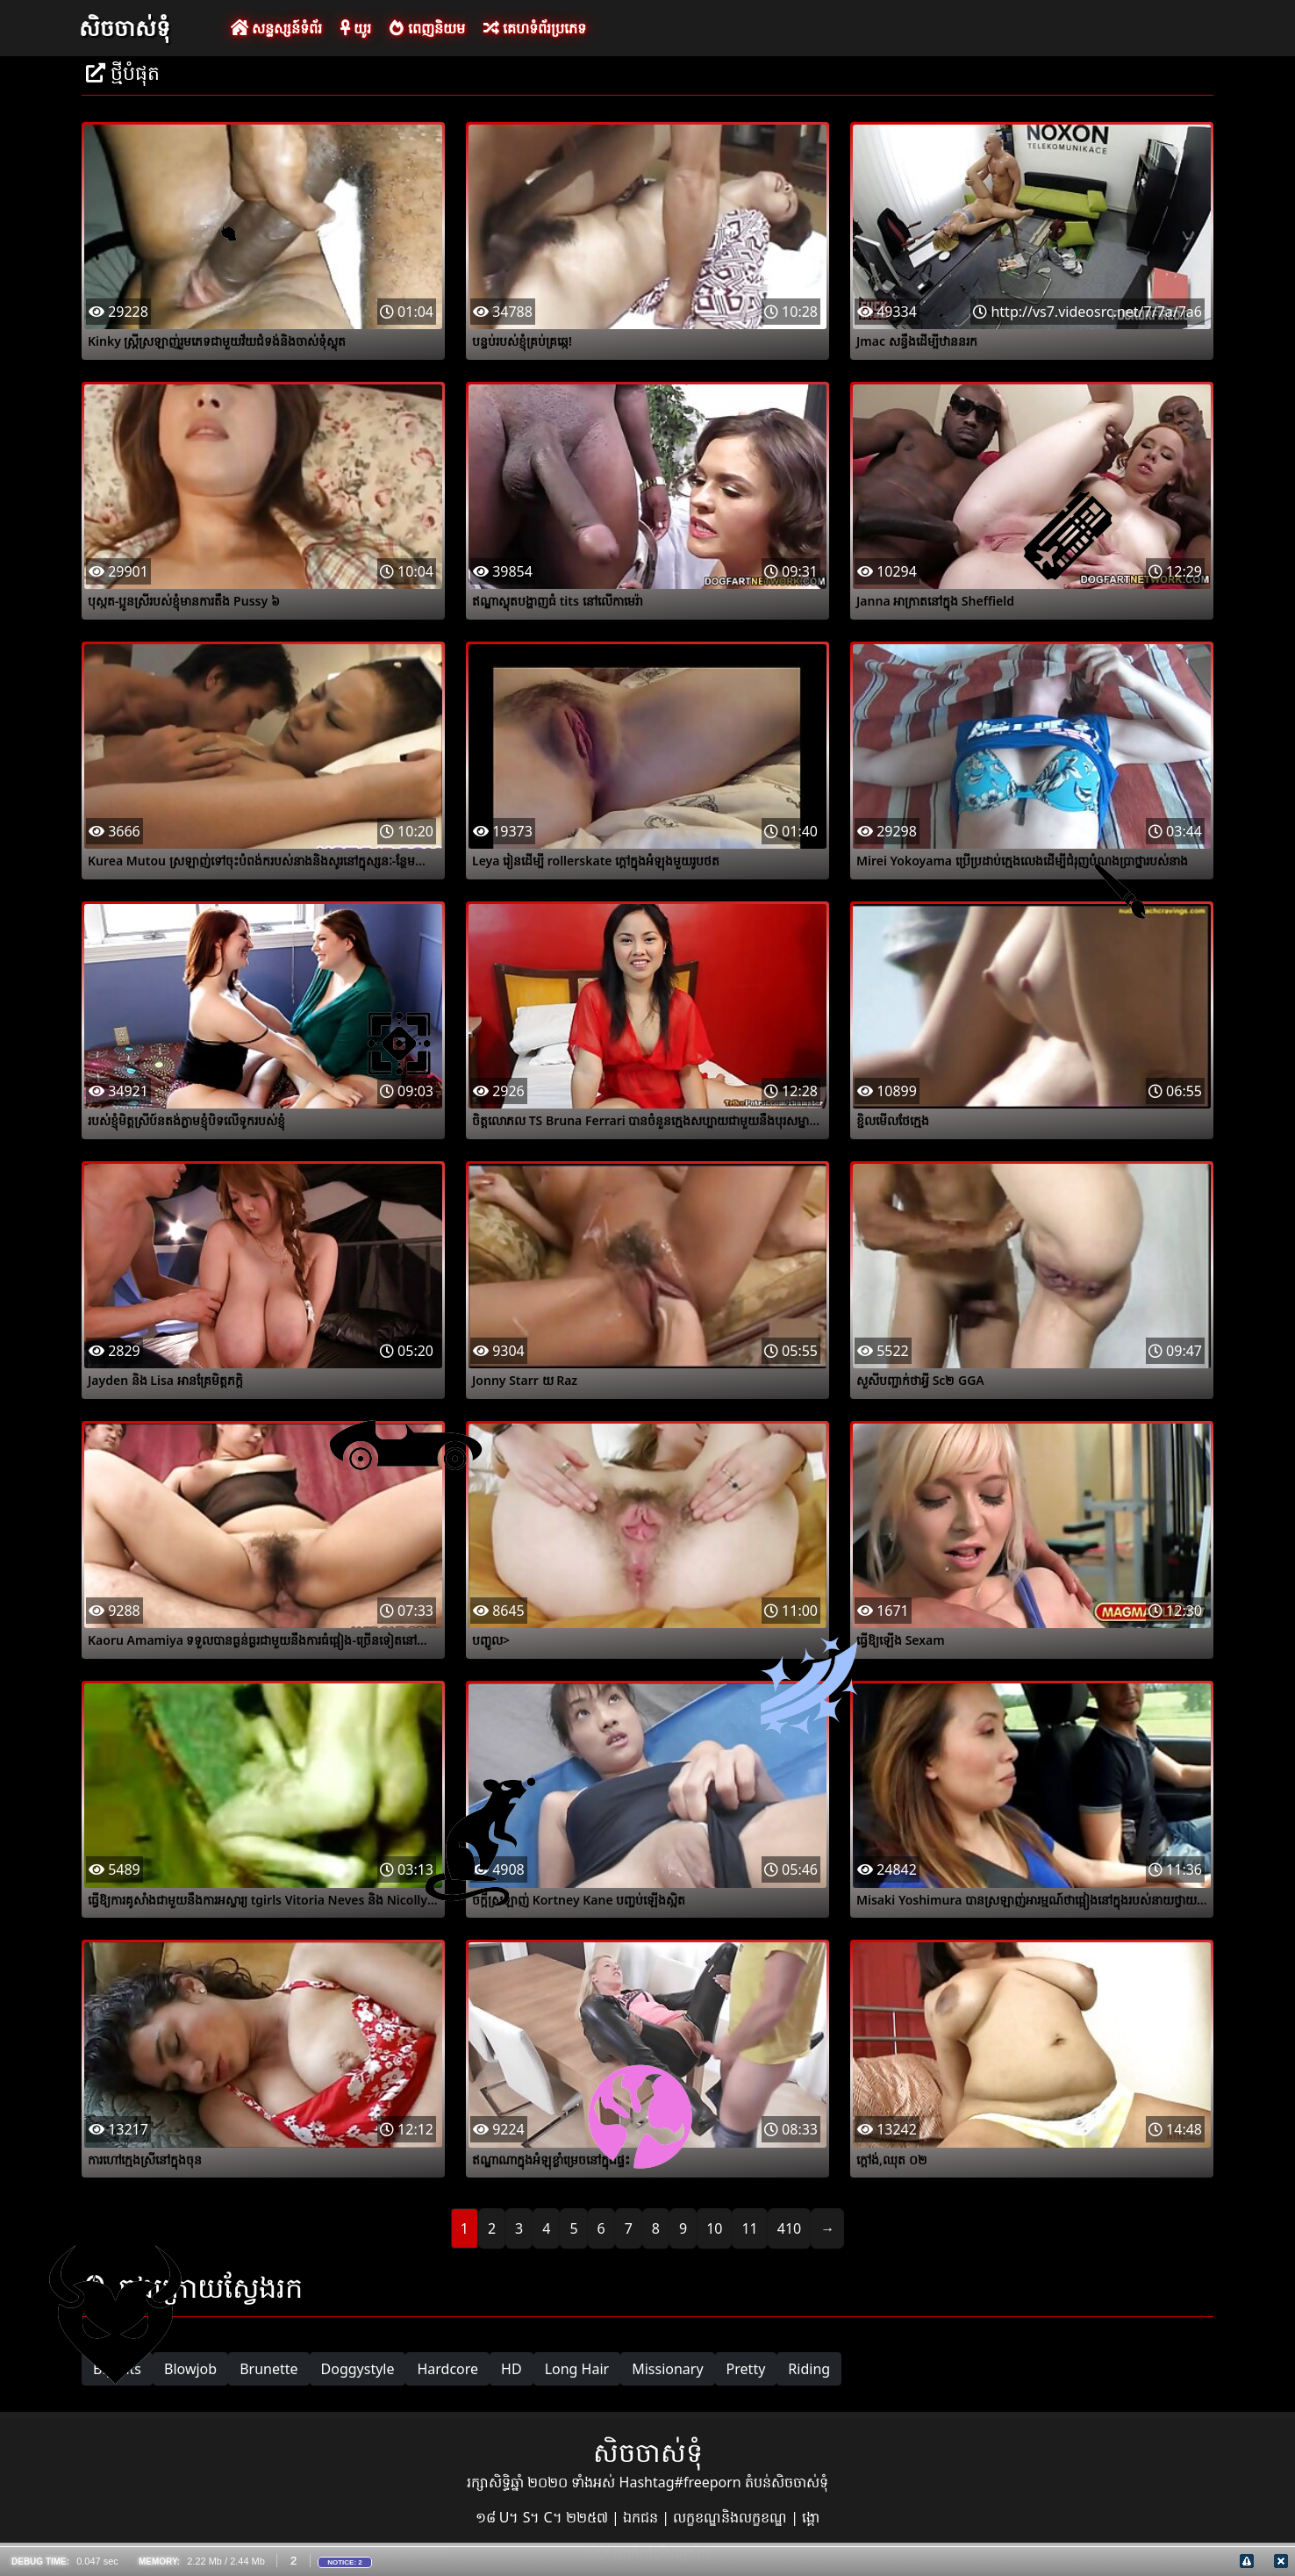 The image size is (1295, 2576). Describe the element at coordinates (229, 233) in the screenshot. I see `select tanzania as your country or region` at that location.